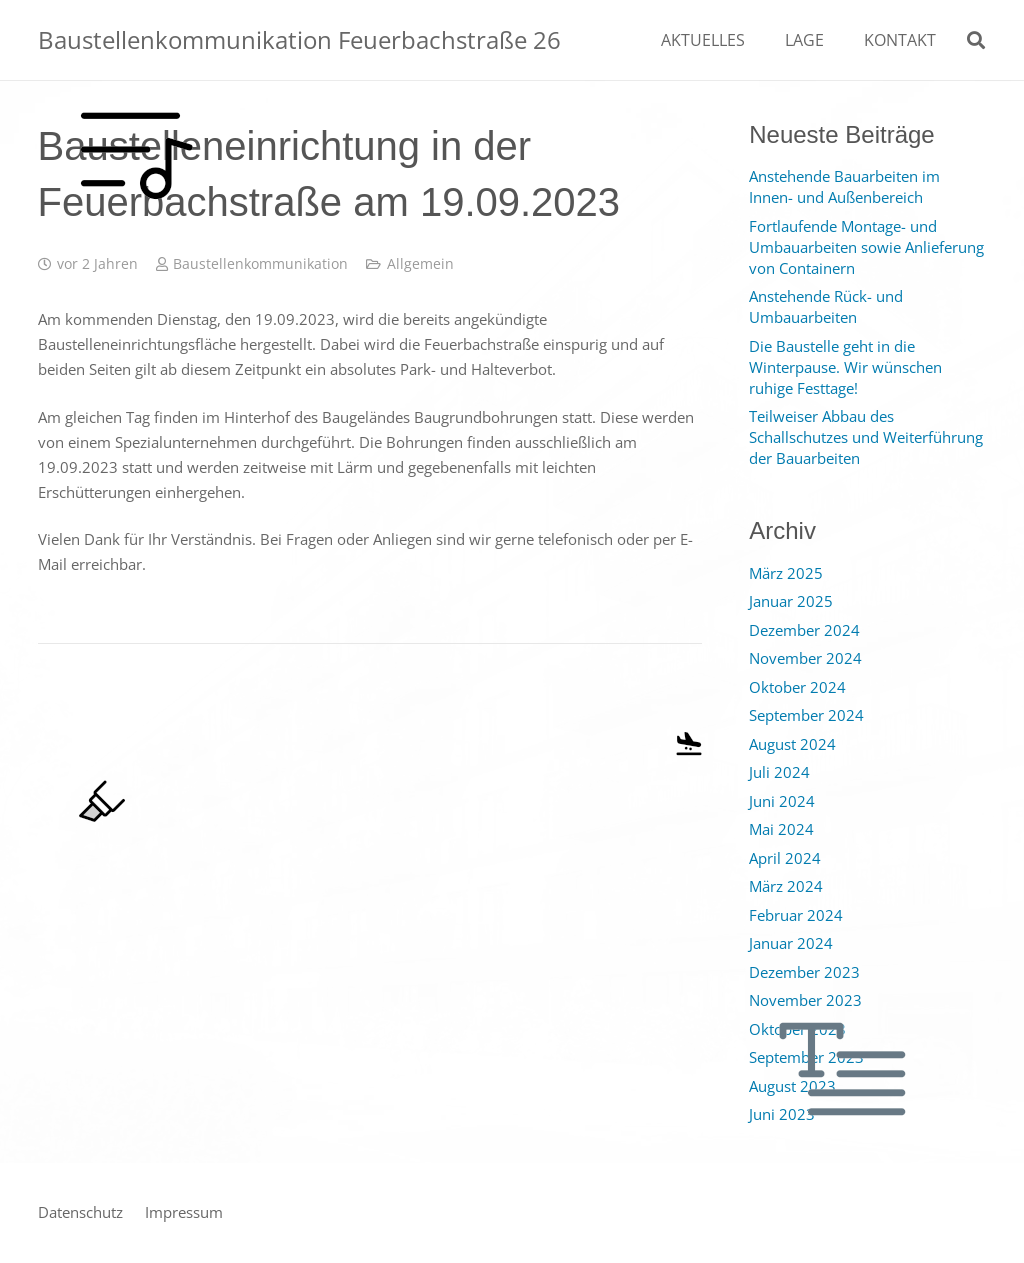 This screenshot has width=1024, height=1263. Describe the element at coordinates (689, 744) in the screenshot. I see `indicates incoming or arriving flight` at that location.